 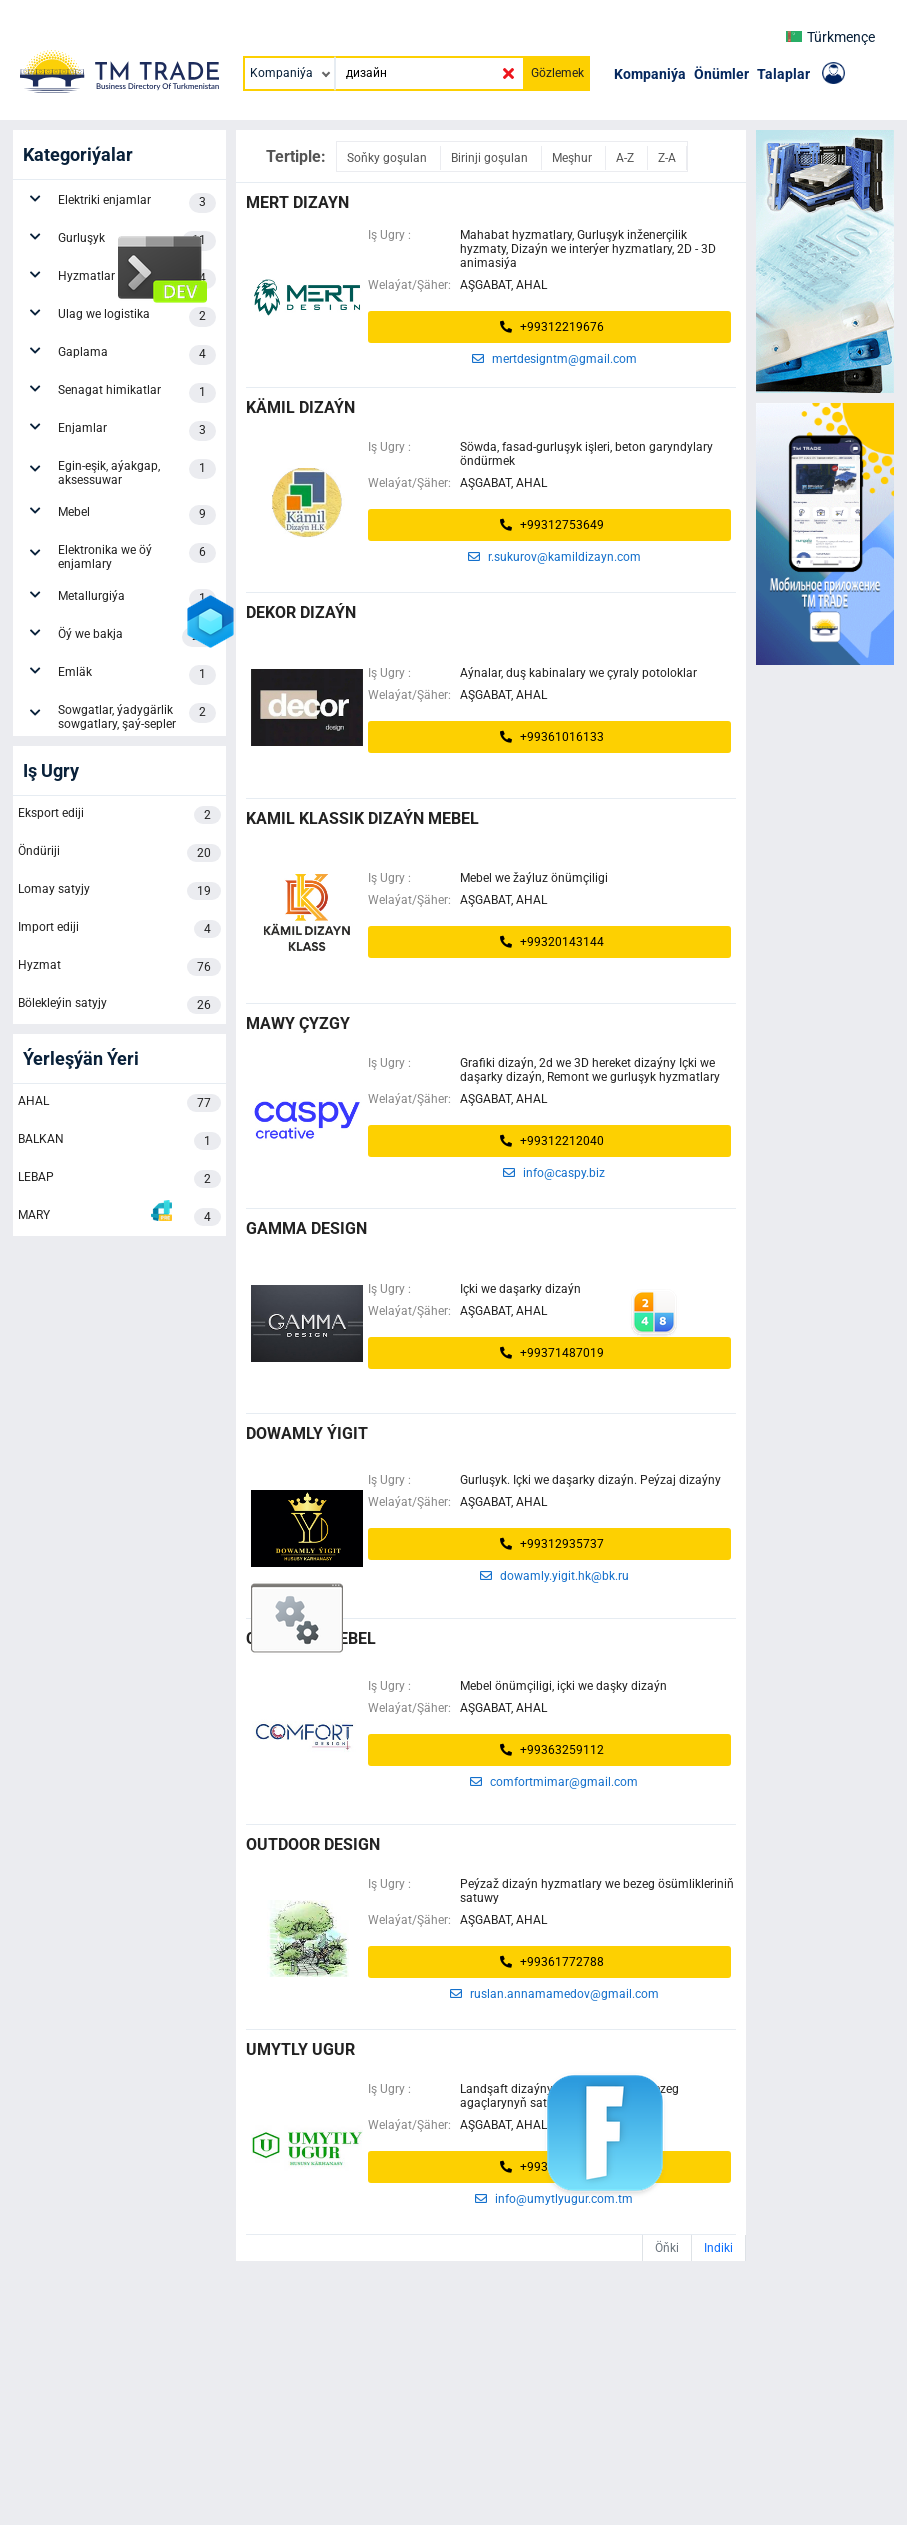 I want to click on open visual blend preview application, so click(x=161, y=1210).